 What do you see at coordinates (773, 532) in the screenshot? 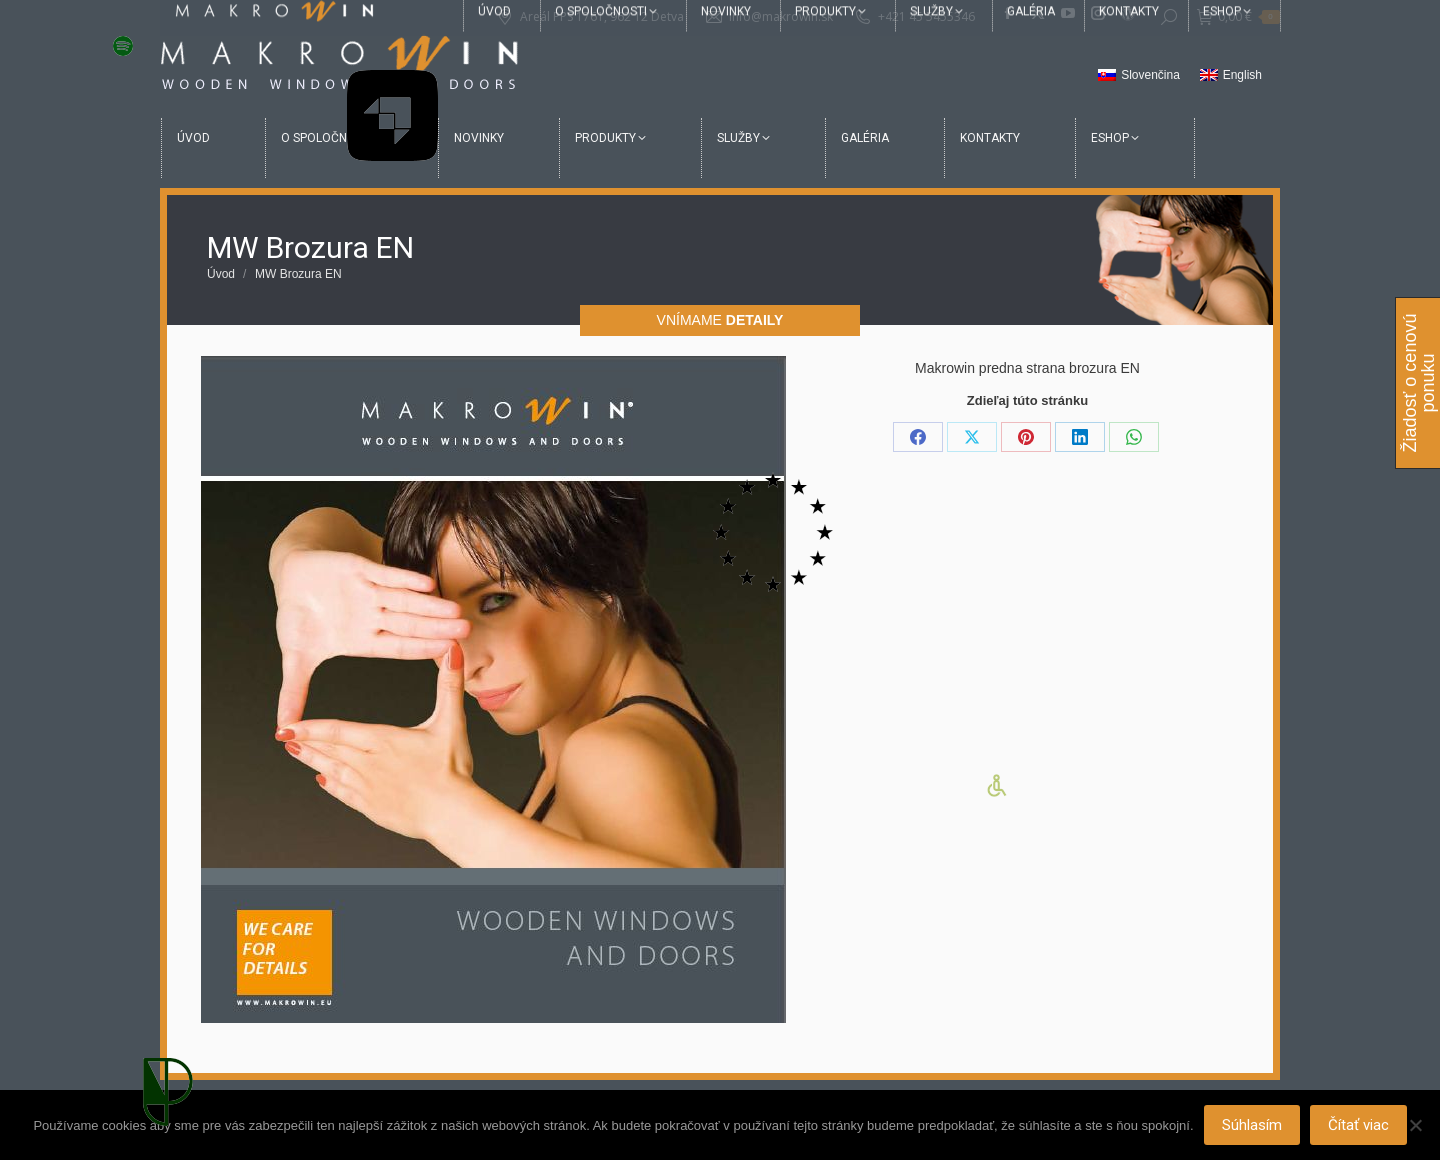
I see `indicates EU-related content or services` at bounding box center [773, 532].